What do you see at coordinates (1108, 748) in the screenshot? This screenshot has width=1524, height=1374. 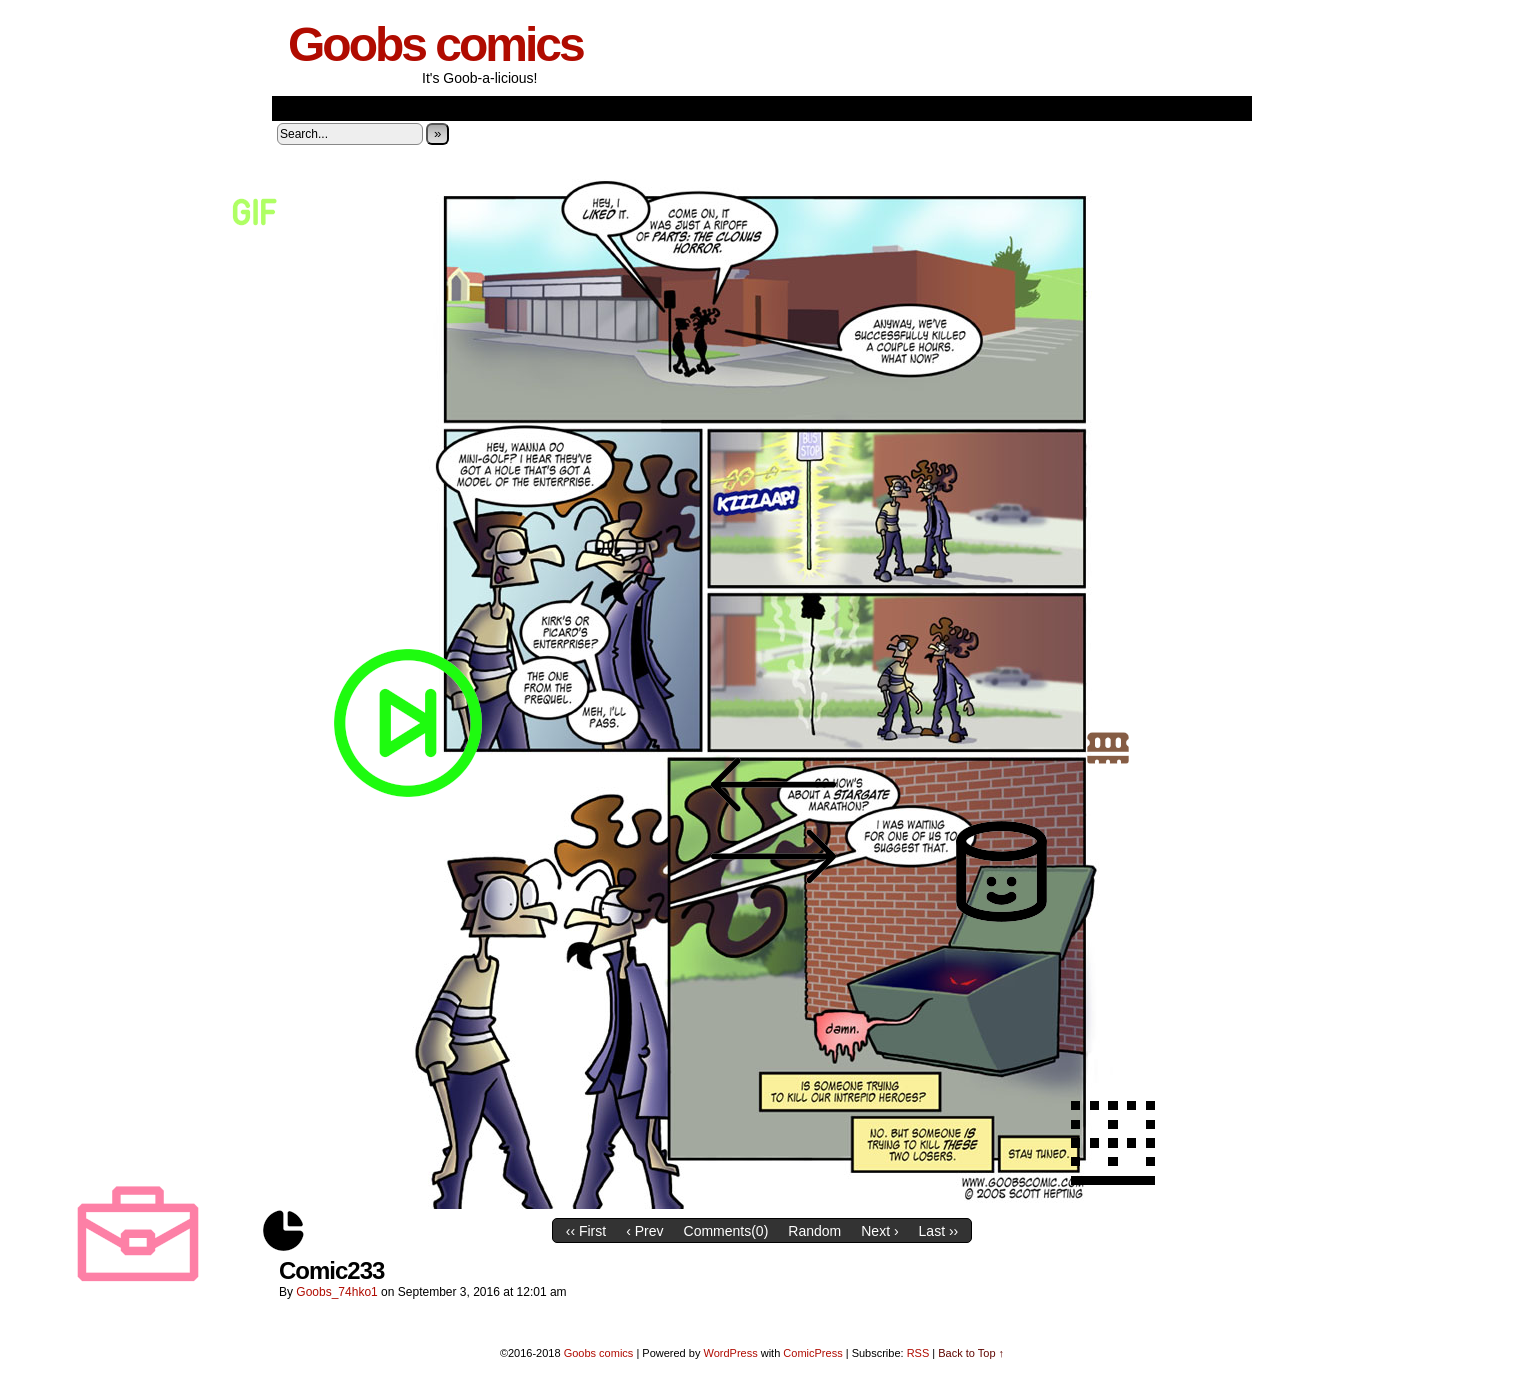 I see `view system memory or RAM usage` at bounding box center [1108, 748].